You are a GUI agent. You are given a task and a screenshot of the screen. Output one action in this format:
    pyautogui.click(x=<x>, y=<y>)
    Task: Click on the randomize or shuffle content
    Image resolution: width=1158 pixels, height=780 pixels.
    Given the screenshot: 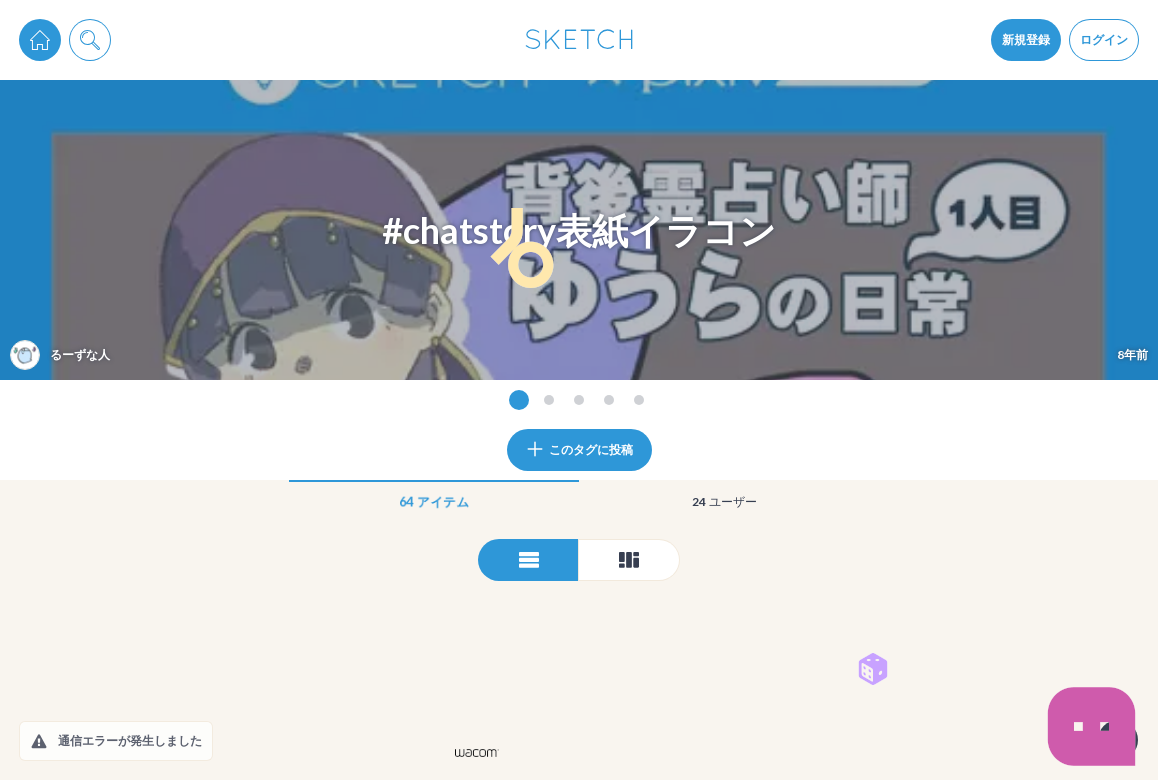 What is the action you would take?
    pyautogui.click(x=873, y=669)
    